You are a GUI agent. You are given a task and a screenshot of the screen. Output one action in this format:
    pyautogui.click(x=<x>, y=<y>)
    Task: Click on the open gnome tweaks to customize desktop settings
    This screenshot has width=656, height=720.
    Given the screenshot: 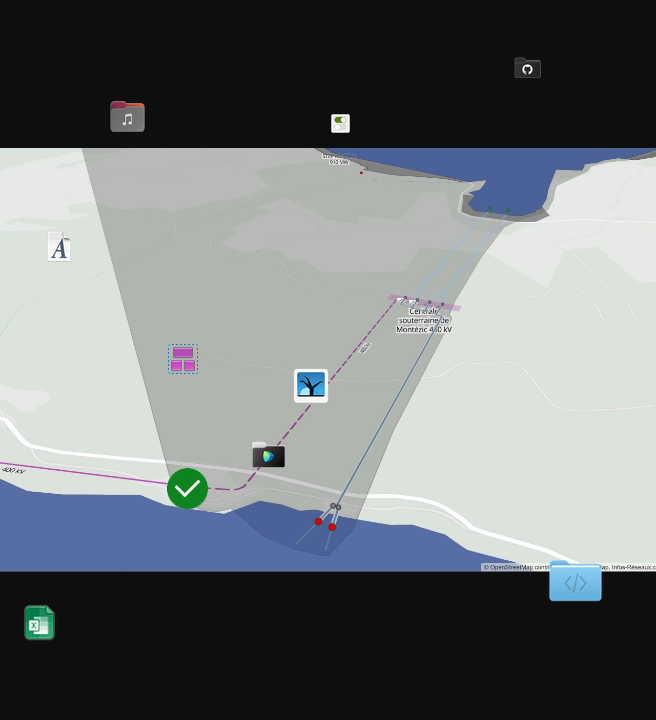 What is the action you would take?
    pyautogui.click(x=340, y=123)
    